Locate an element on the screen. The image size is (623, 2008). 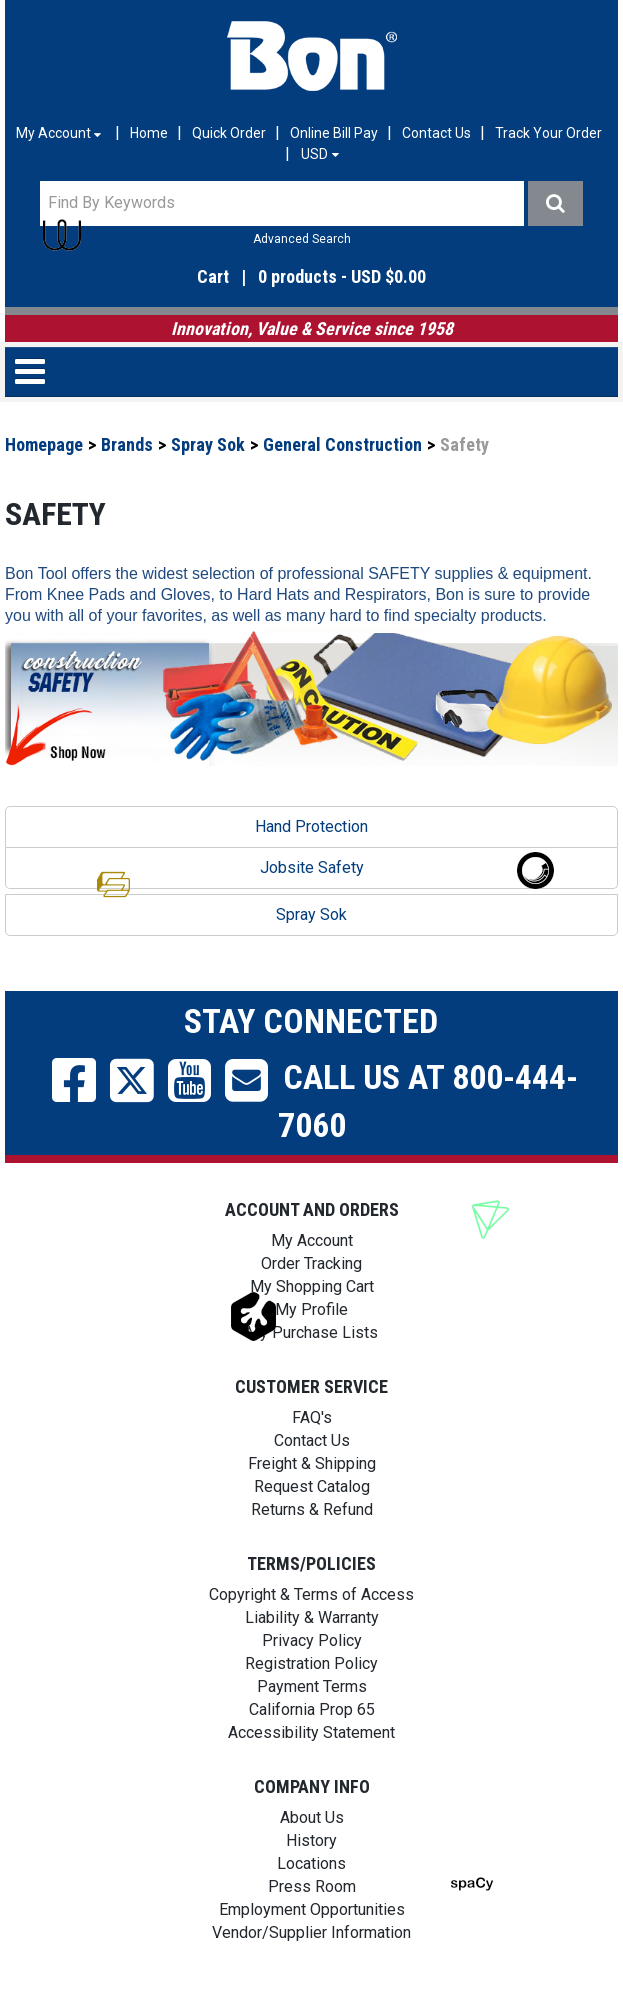
open wire messaging app is located at coordinates (62, 235).